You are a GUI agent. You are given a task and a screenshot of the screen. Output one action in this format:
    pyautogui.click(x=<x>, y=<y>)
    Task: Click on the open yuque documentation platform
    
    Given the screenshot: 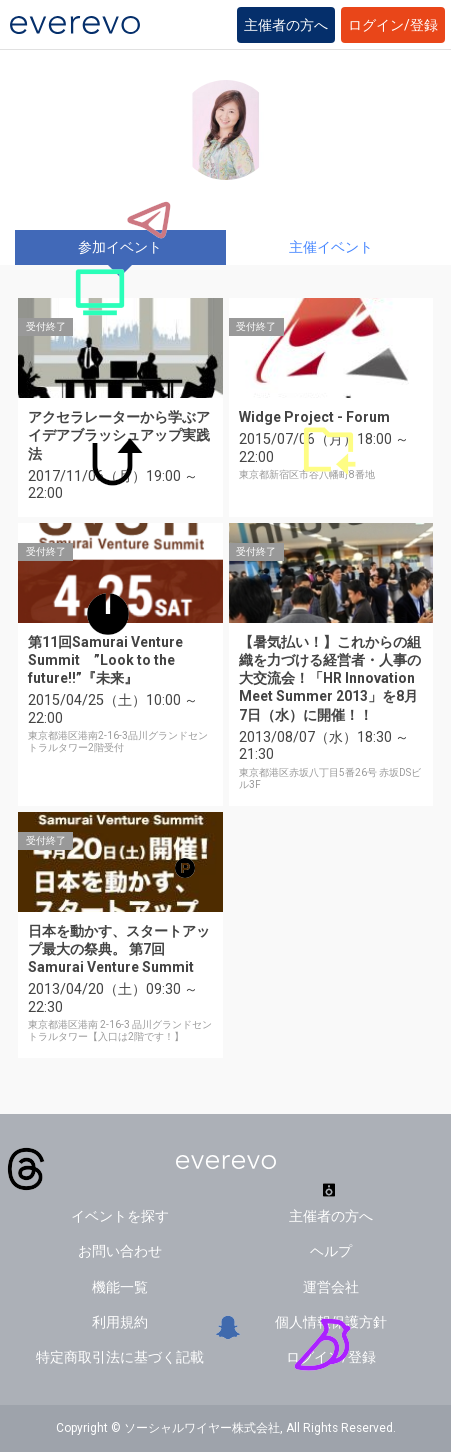 What is the action you would take?
    pyautogui.click(x=322, y=1343)
    